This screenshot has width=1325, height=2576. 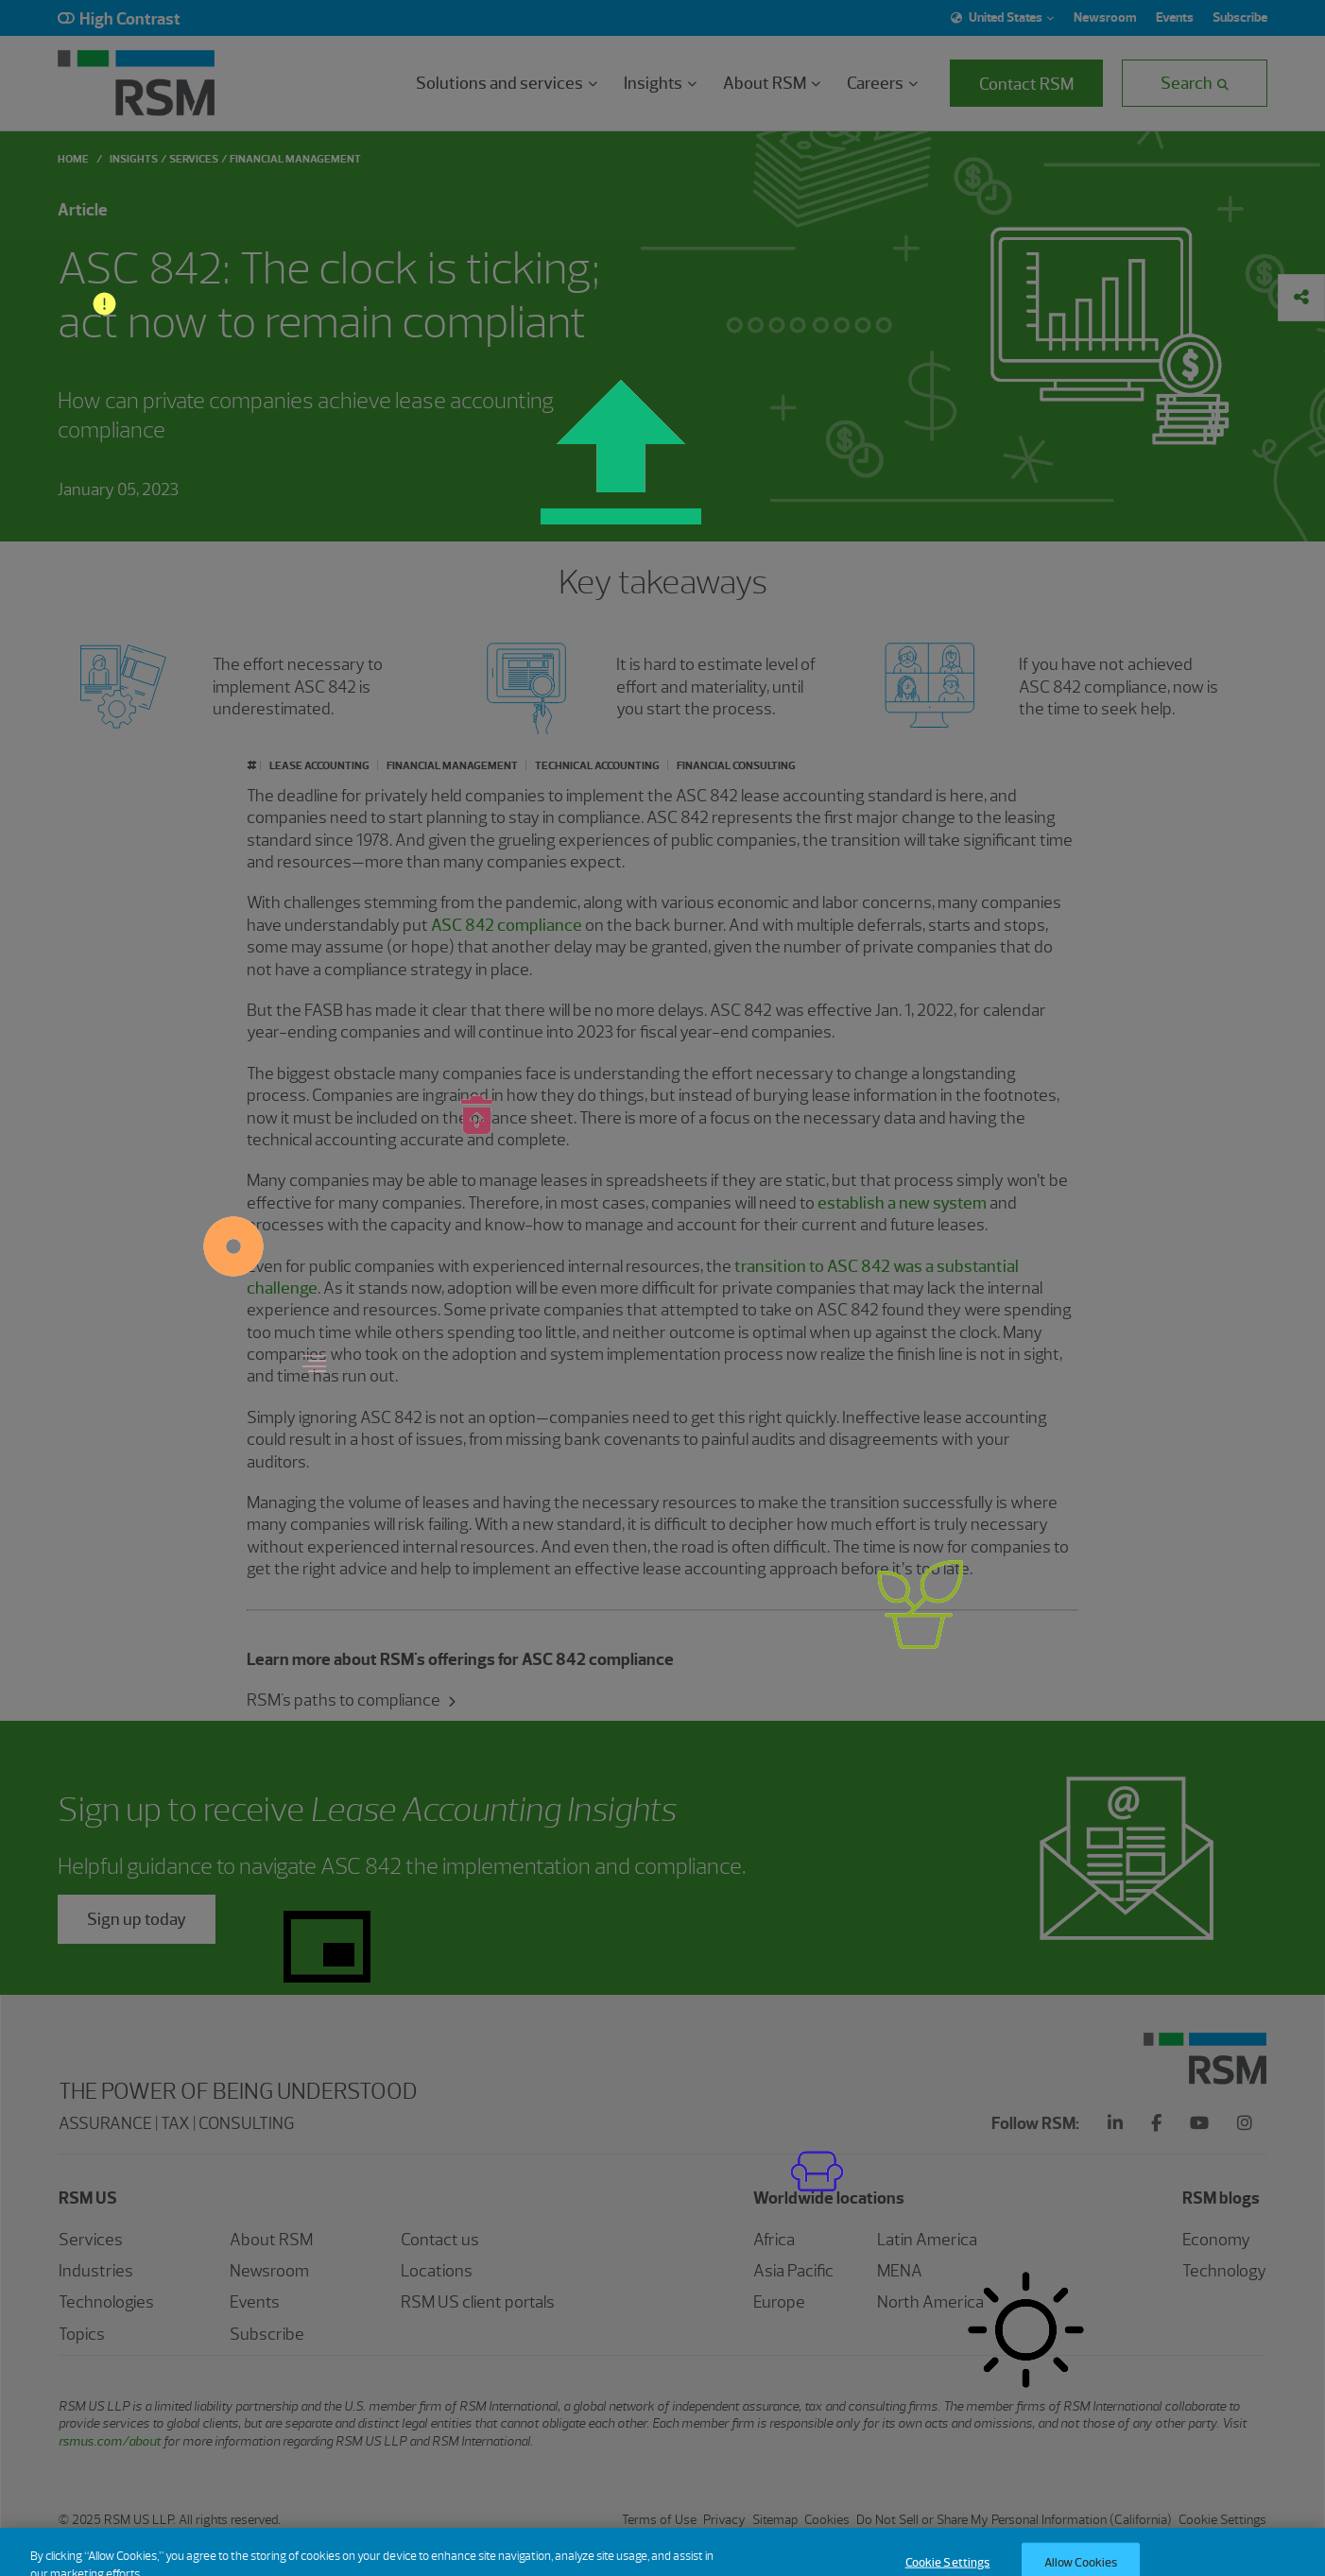 What do you see at coordinates (327, 1947) in the screenshot?
I see `enable picture-in-picture mode` at bounding box center [327, 1947].